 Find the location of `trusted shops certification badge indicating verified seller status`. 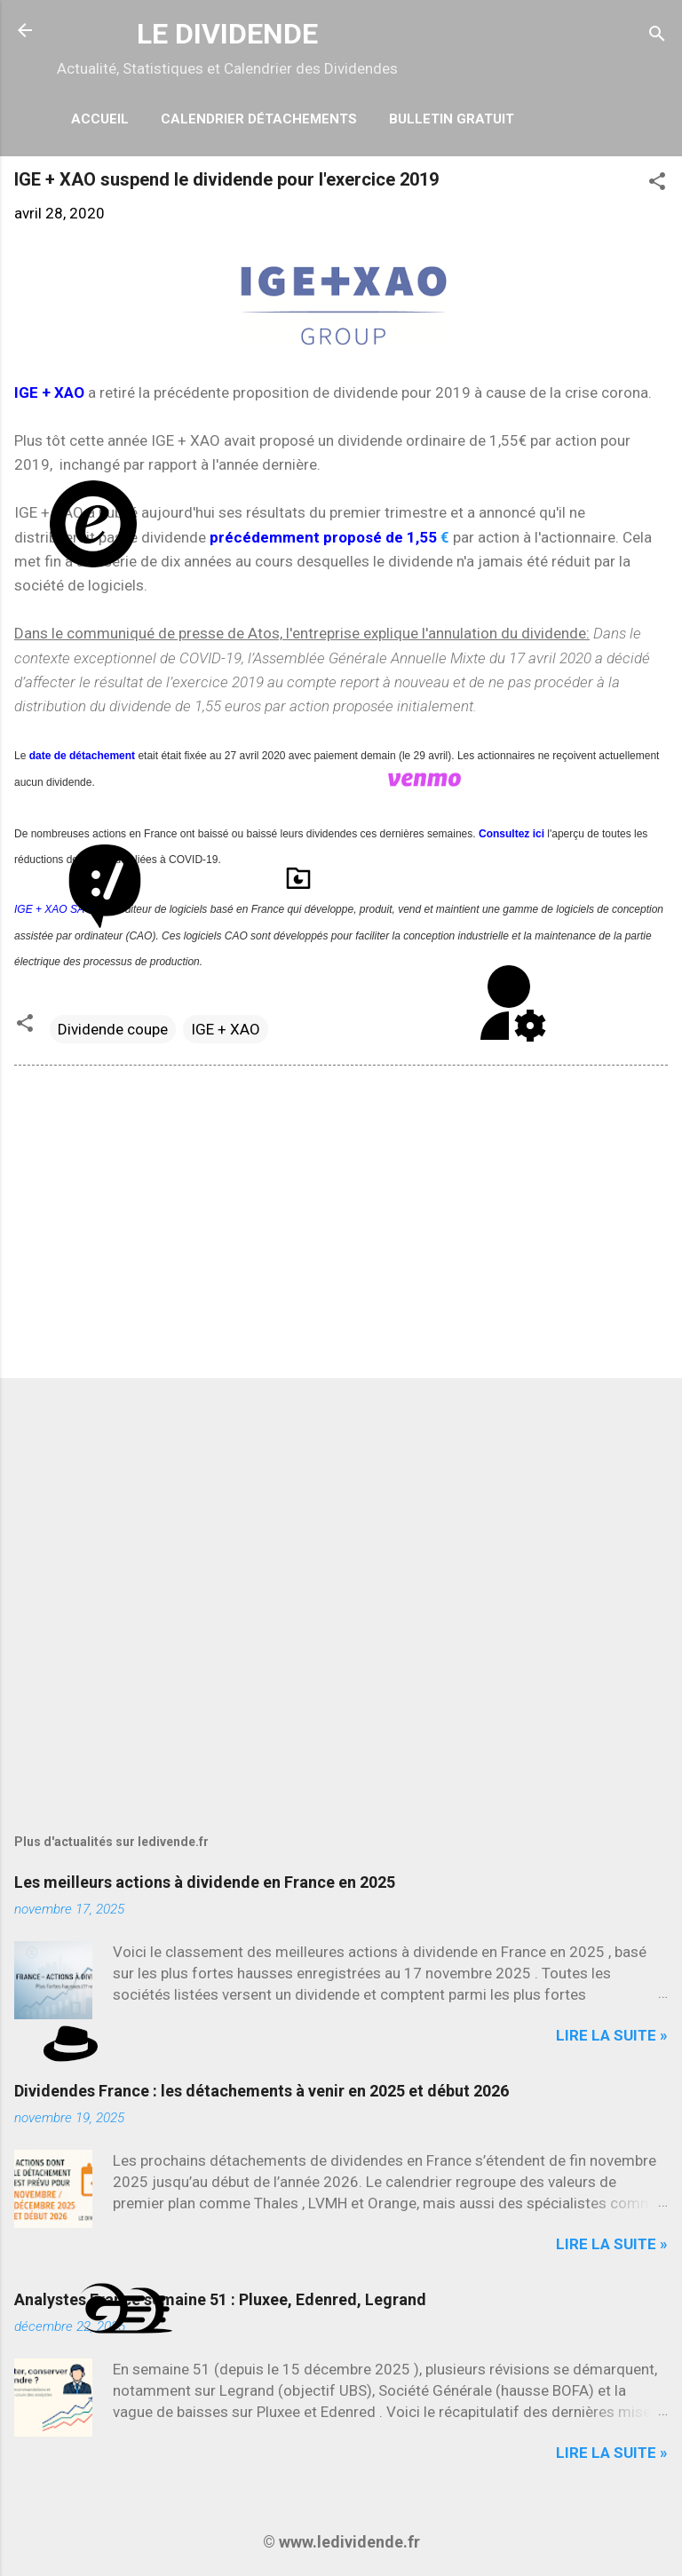

trusted shops certification badge indicating verified seller status is located at coordinates (93, 524).